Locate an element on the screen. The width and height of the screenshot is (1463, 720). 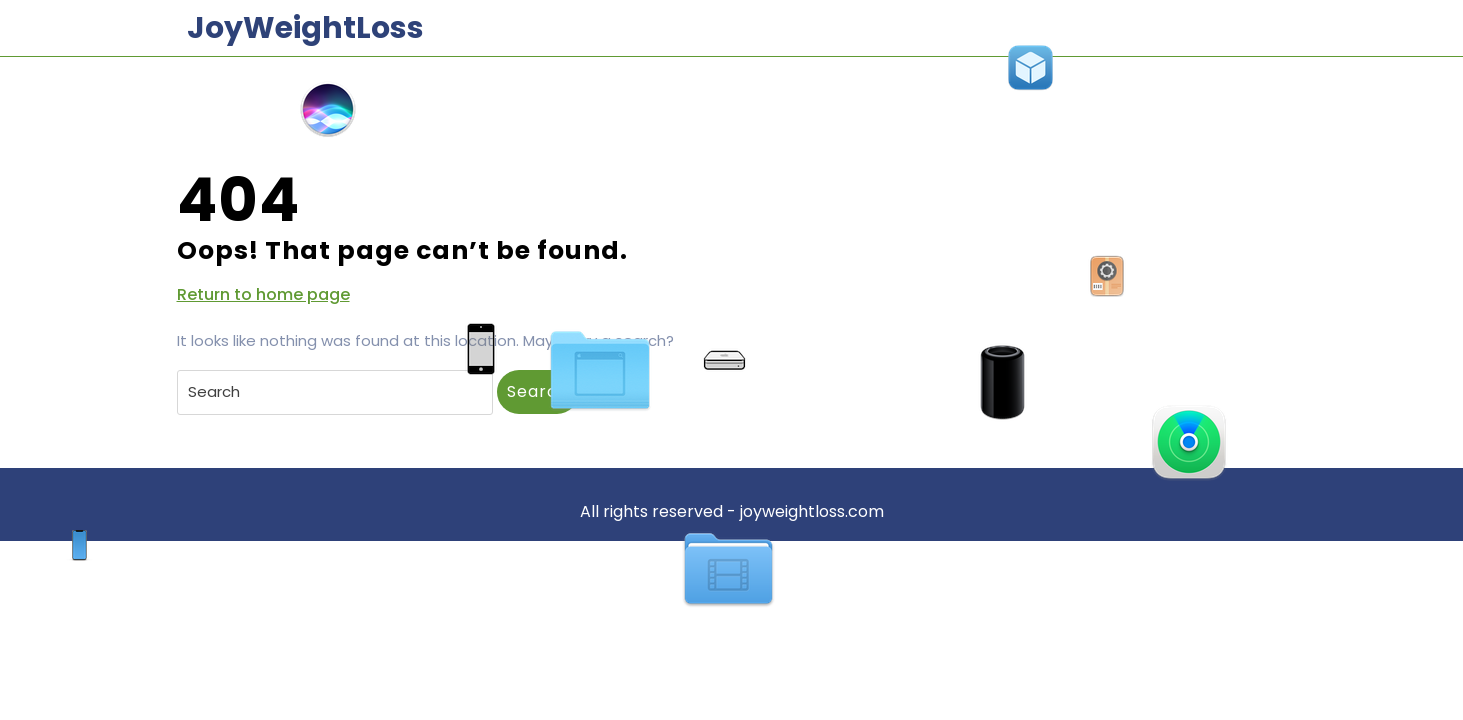
open your movies folder is located at coordinates (728, 568).